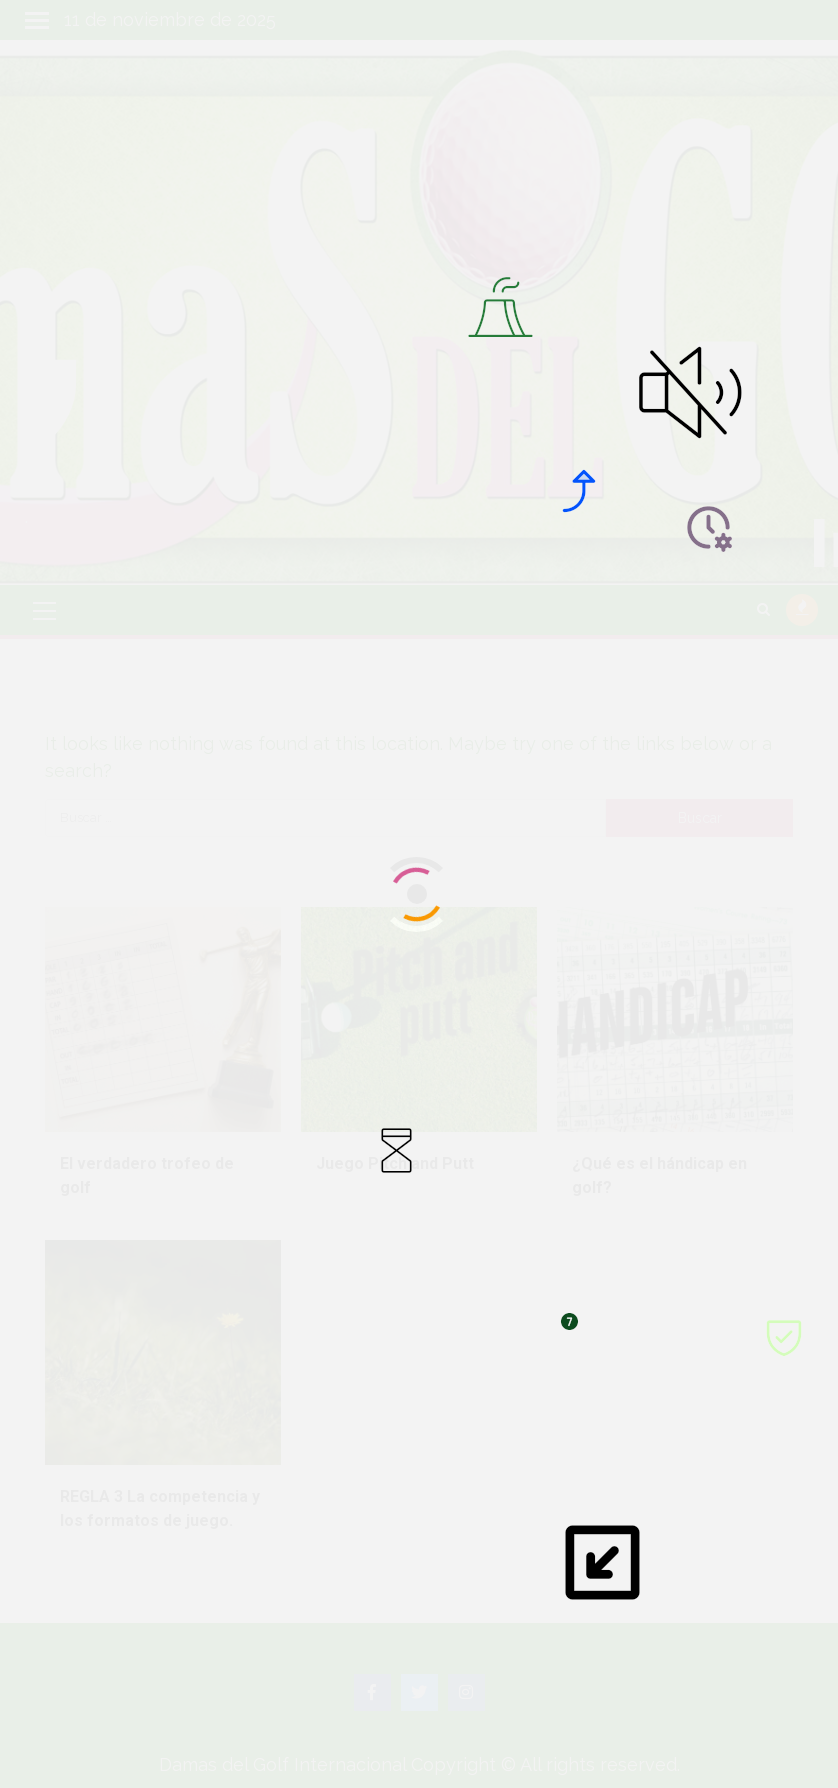 Image resolution: width=838 pixels, height=1788 pixels. What do you see at coordinates (500, 311) in the screenshot?
I see `indicates nuclear power or energy facility` at bounding box center [500, 311].